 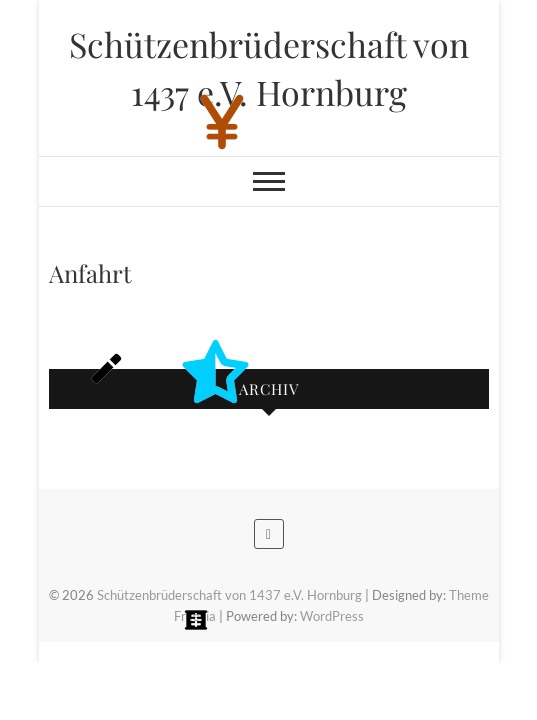 I want to click on view x-ray or medical imaging results, so click(x=196, y=620).